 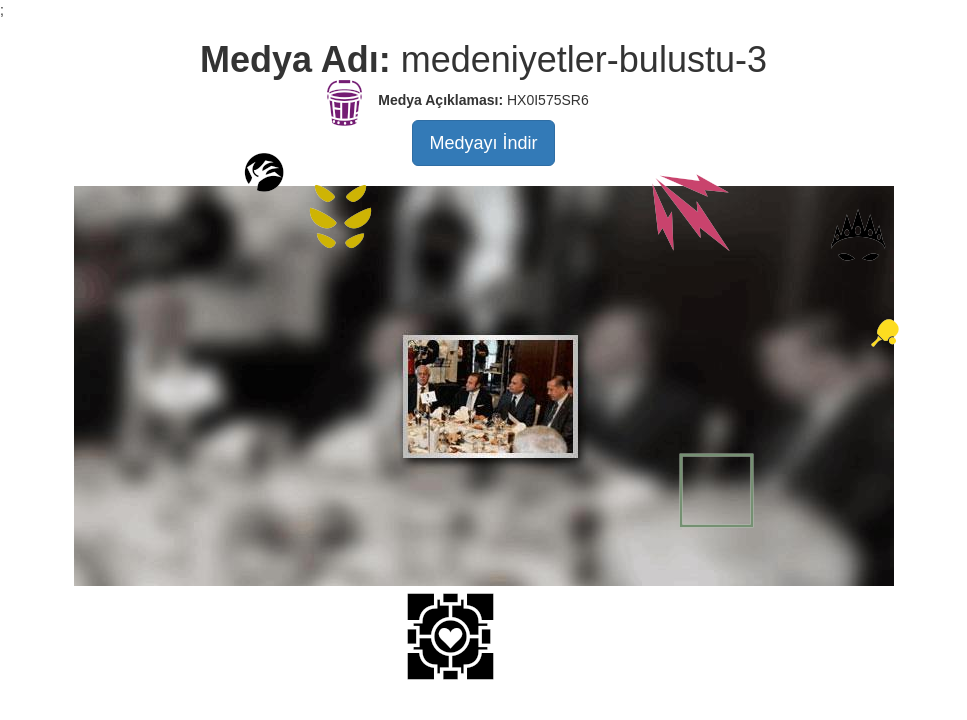 I want to click on indicates lightning or electrical storm warning, so click(x=690, y=212).